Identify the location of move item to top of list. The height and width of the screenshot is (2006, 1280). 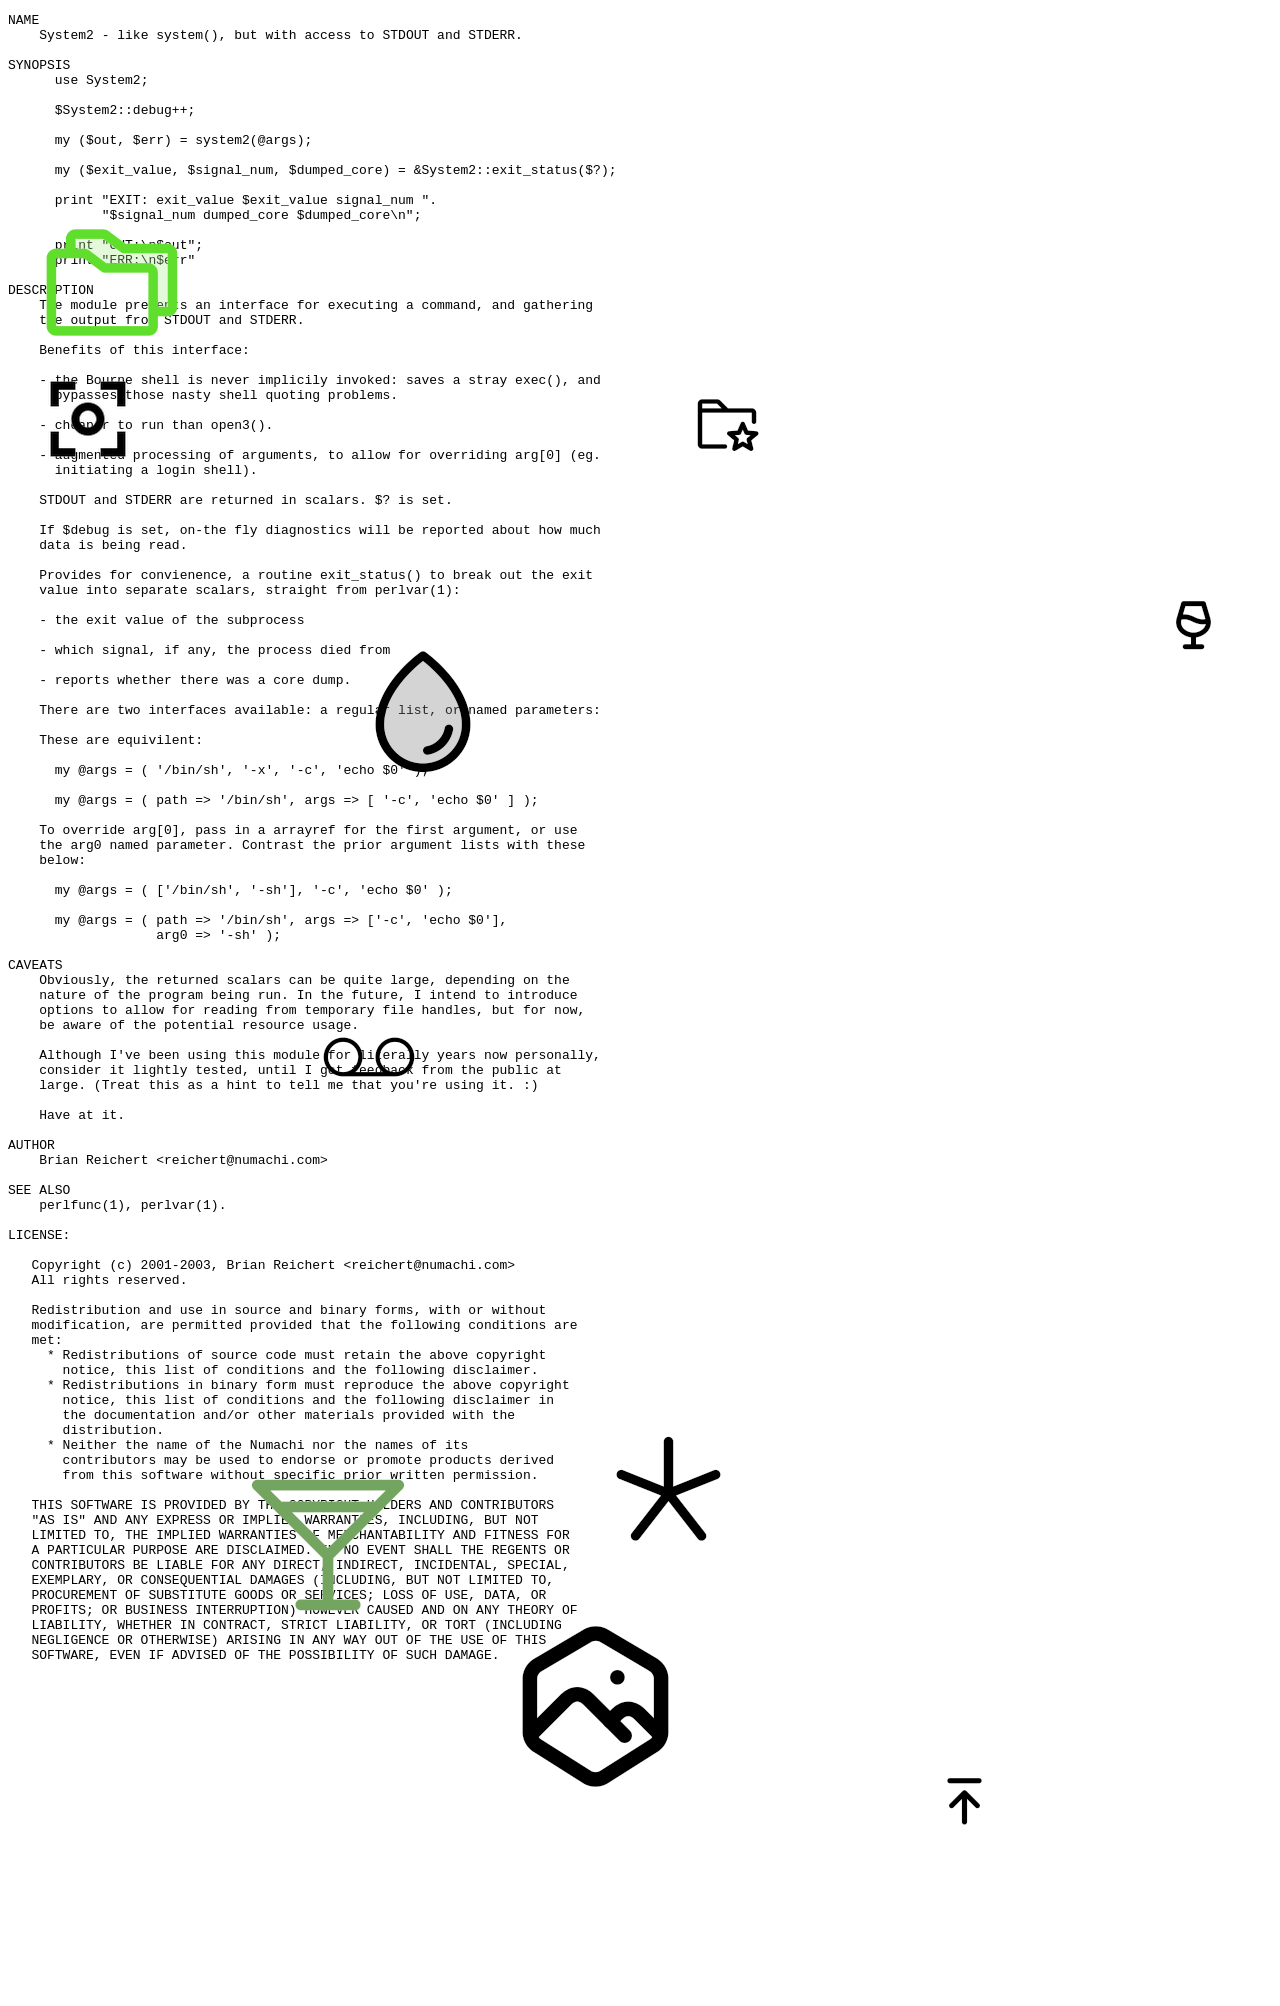
(964, 1800).